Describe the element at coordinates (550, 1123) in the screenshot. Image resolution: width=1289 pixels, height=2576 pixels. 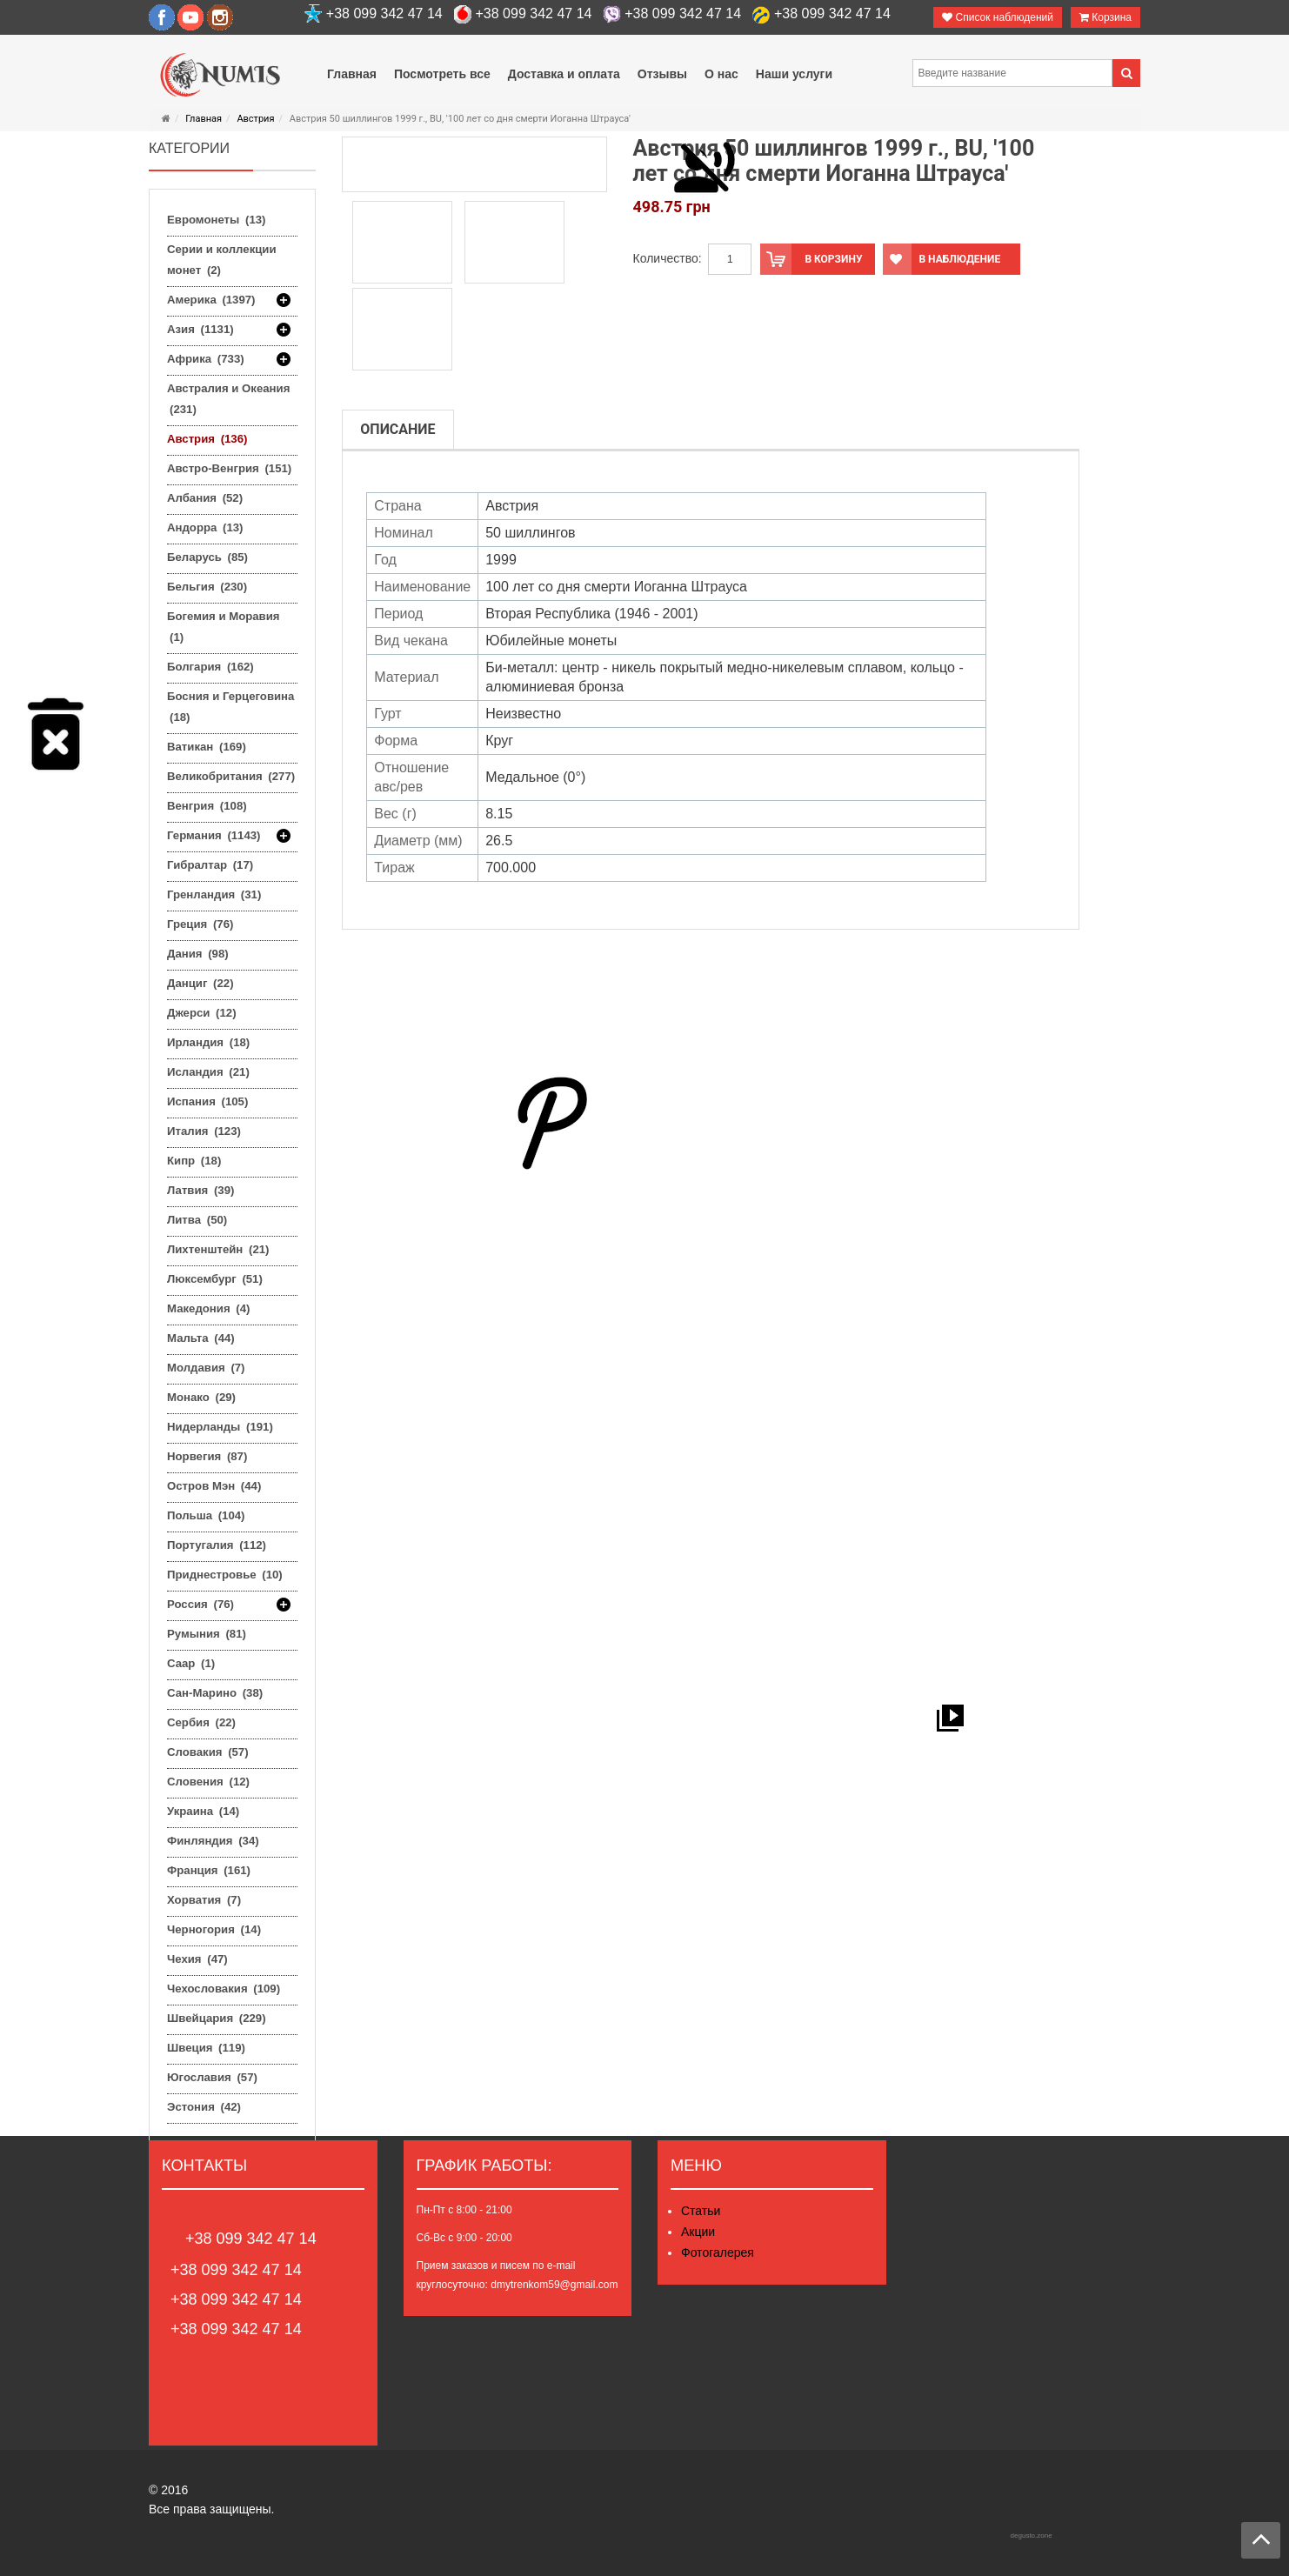
I see `pushover notification service logo` at that location.